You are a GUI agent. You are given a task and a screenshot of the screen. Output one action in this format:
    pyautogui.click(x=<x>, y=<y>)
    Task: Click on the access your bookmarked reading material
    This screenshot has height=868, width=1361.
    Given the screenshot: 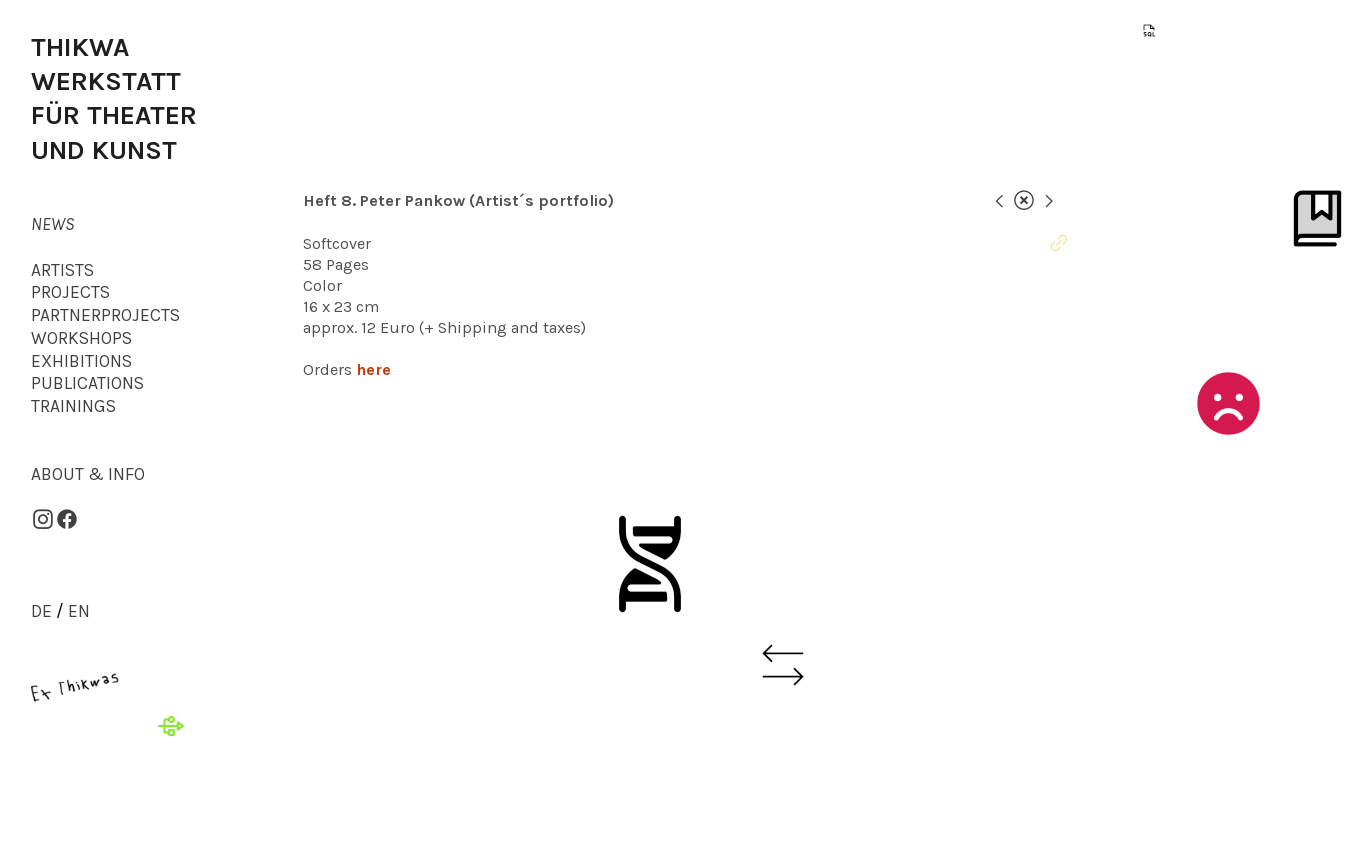 What is the action you would take?
    pyautogui.click(x=1317, y=218)
    